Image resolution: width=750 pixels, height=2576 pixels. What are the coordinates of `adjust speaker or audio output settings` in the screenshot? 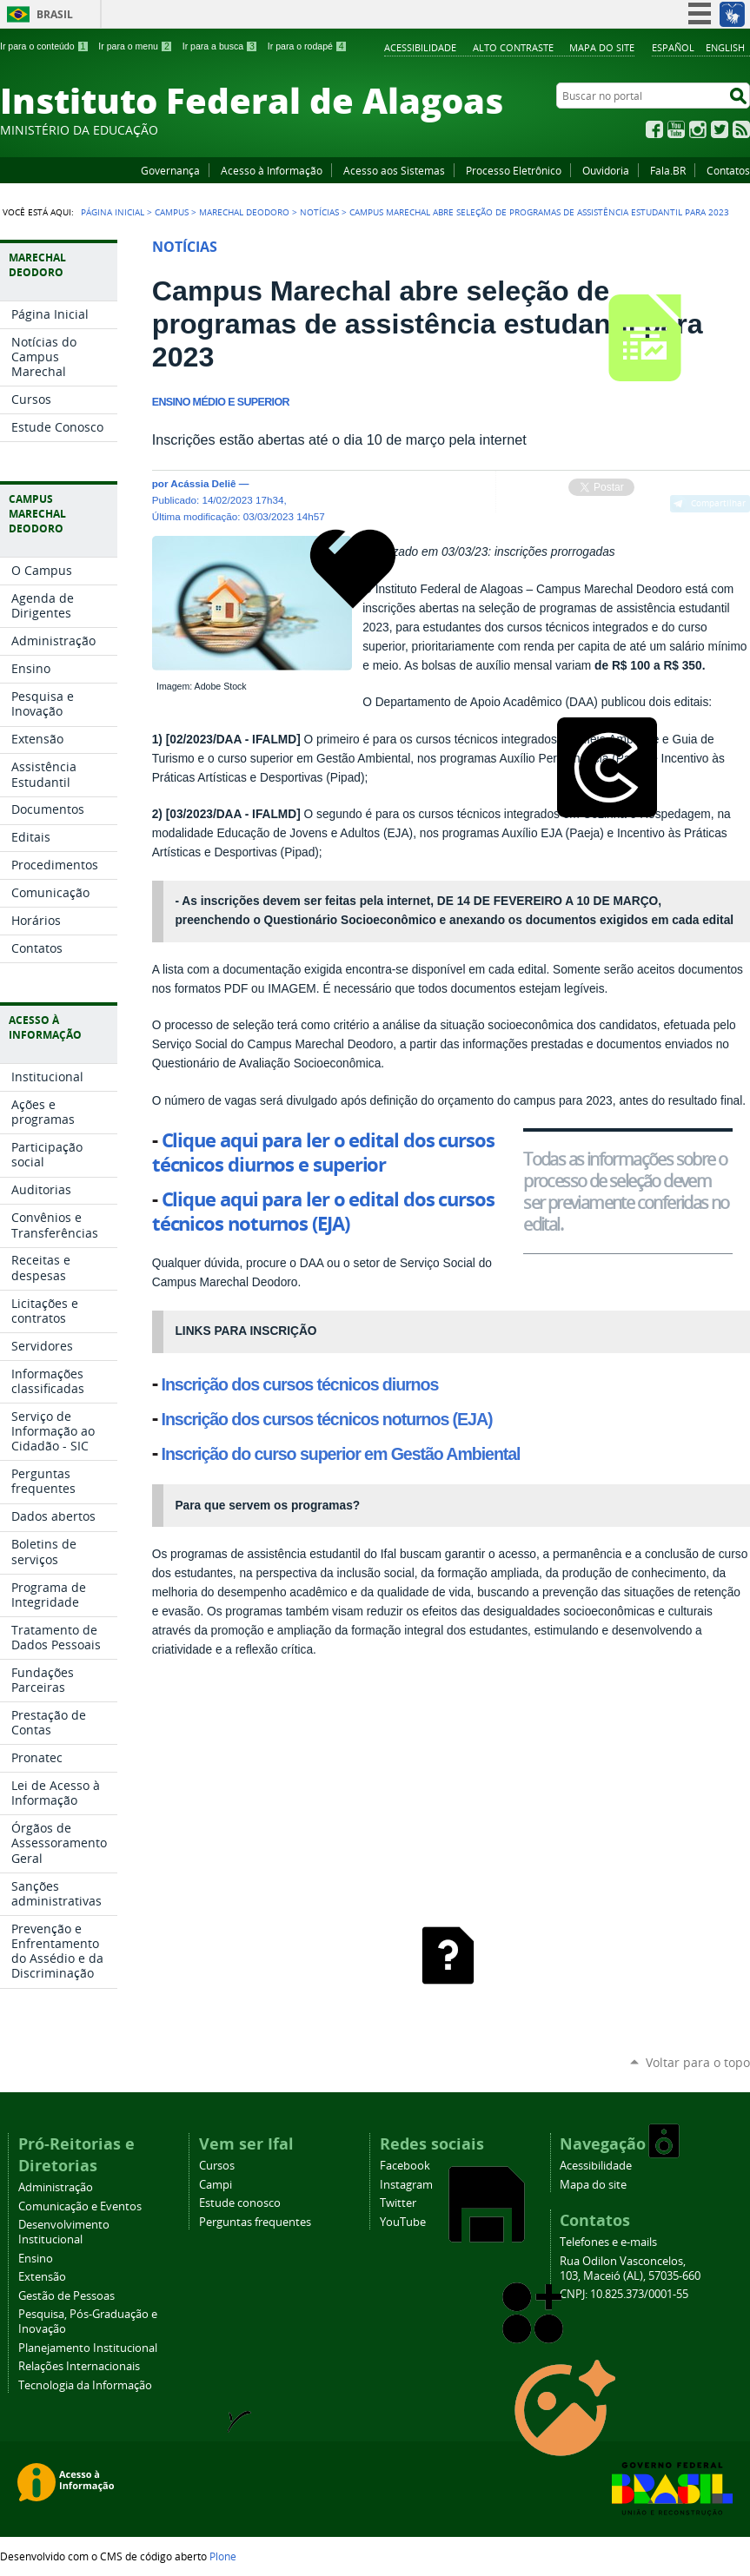 It's located at (664, 2141).